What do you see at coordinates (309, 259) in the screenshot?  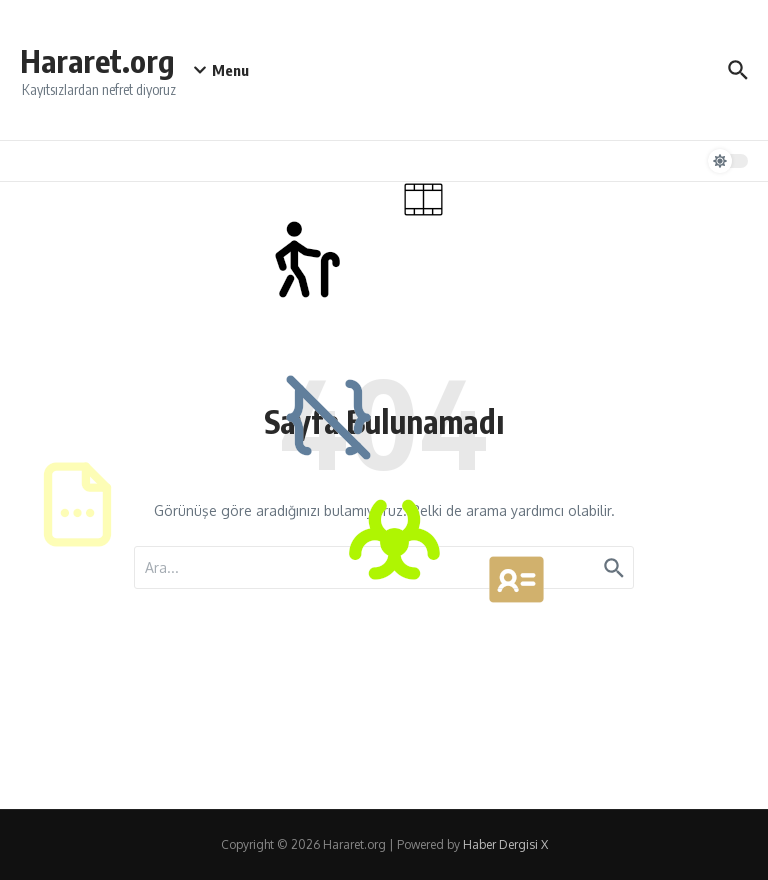 I see `indicates senior or elderly user category` at bounding box center [309, 259].